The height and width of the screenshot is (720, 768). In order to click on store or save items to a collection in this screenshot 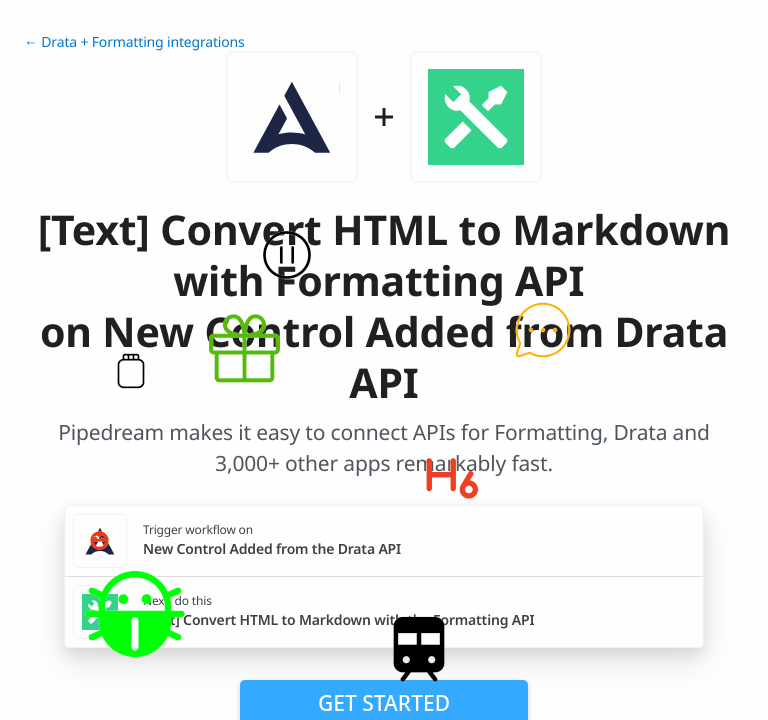, I will do `click(131, 371)`.